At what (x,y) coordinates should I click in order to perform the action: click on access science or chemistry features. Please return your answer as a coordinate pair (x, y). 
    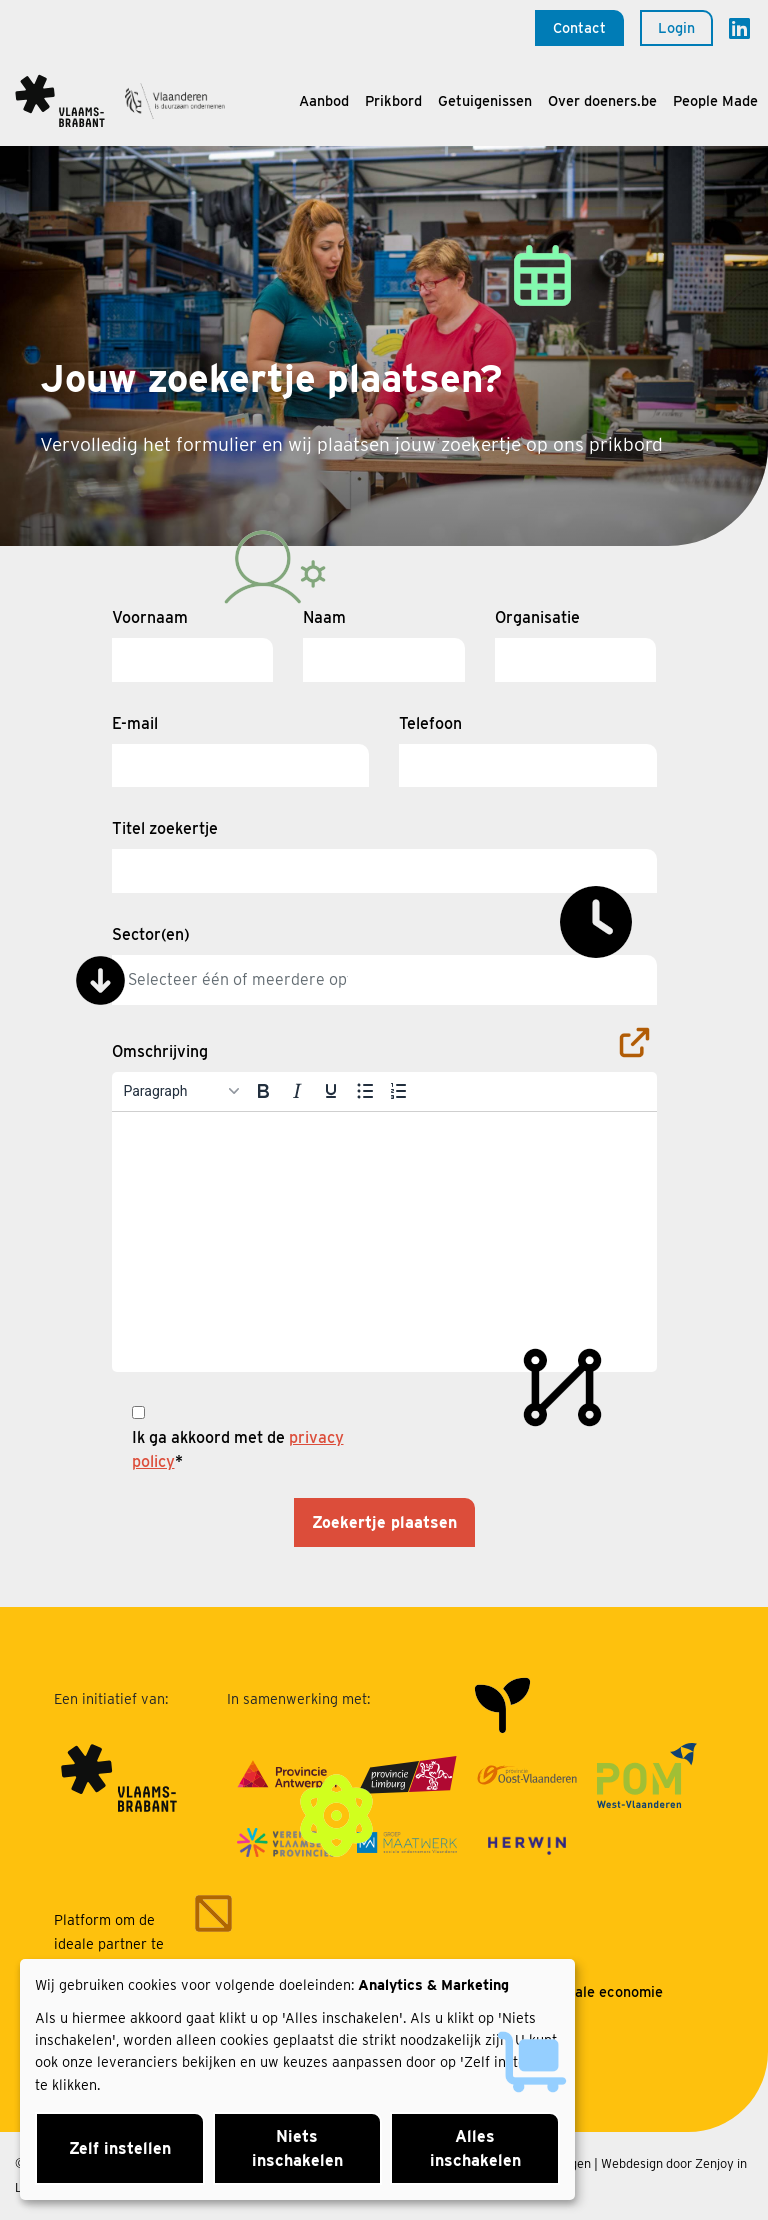
    Looking at the image, I should click on (336, 1815).